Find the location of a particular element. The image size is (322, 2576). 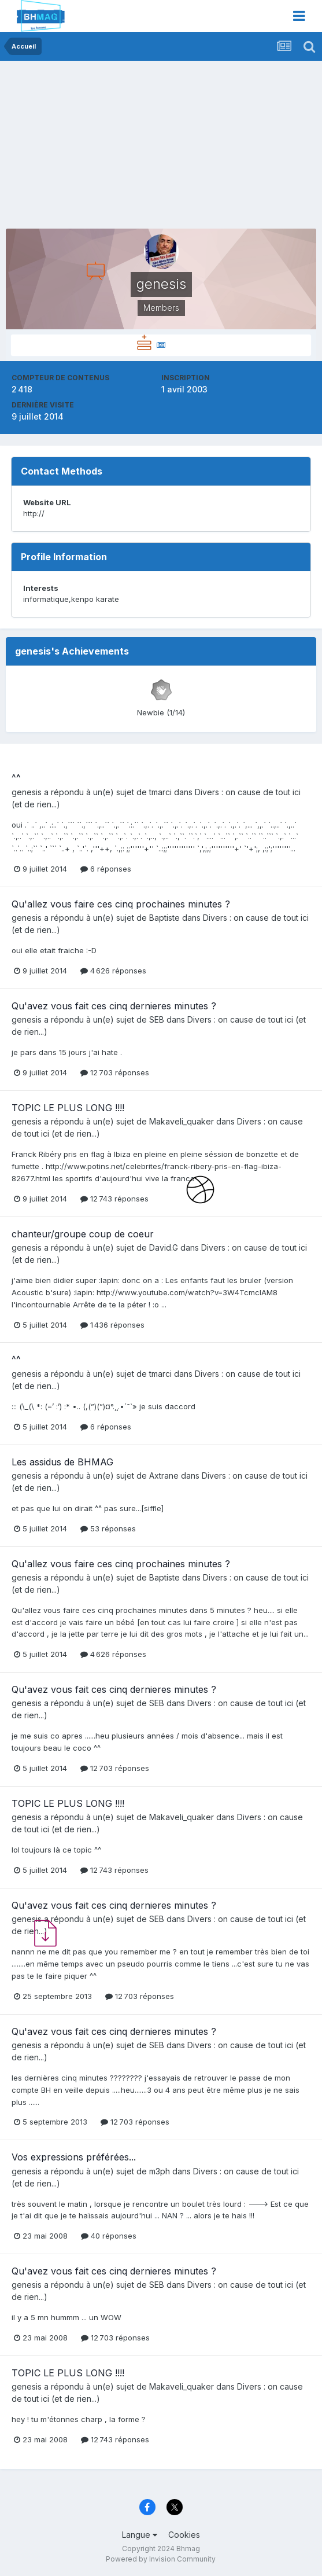

visit dribbble profile or portfolio is located at coordinates (200, 1189).